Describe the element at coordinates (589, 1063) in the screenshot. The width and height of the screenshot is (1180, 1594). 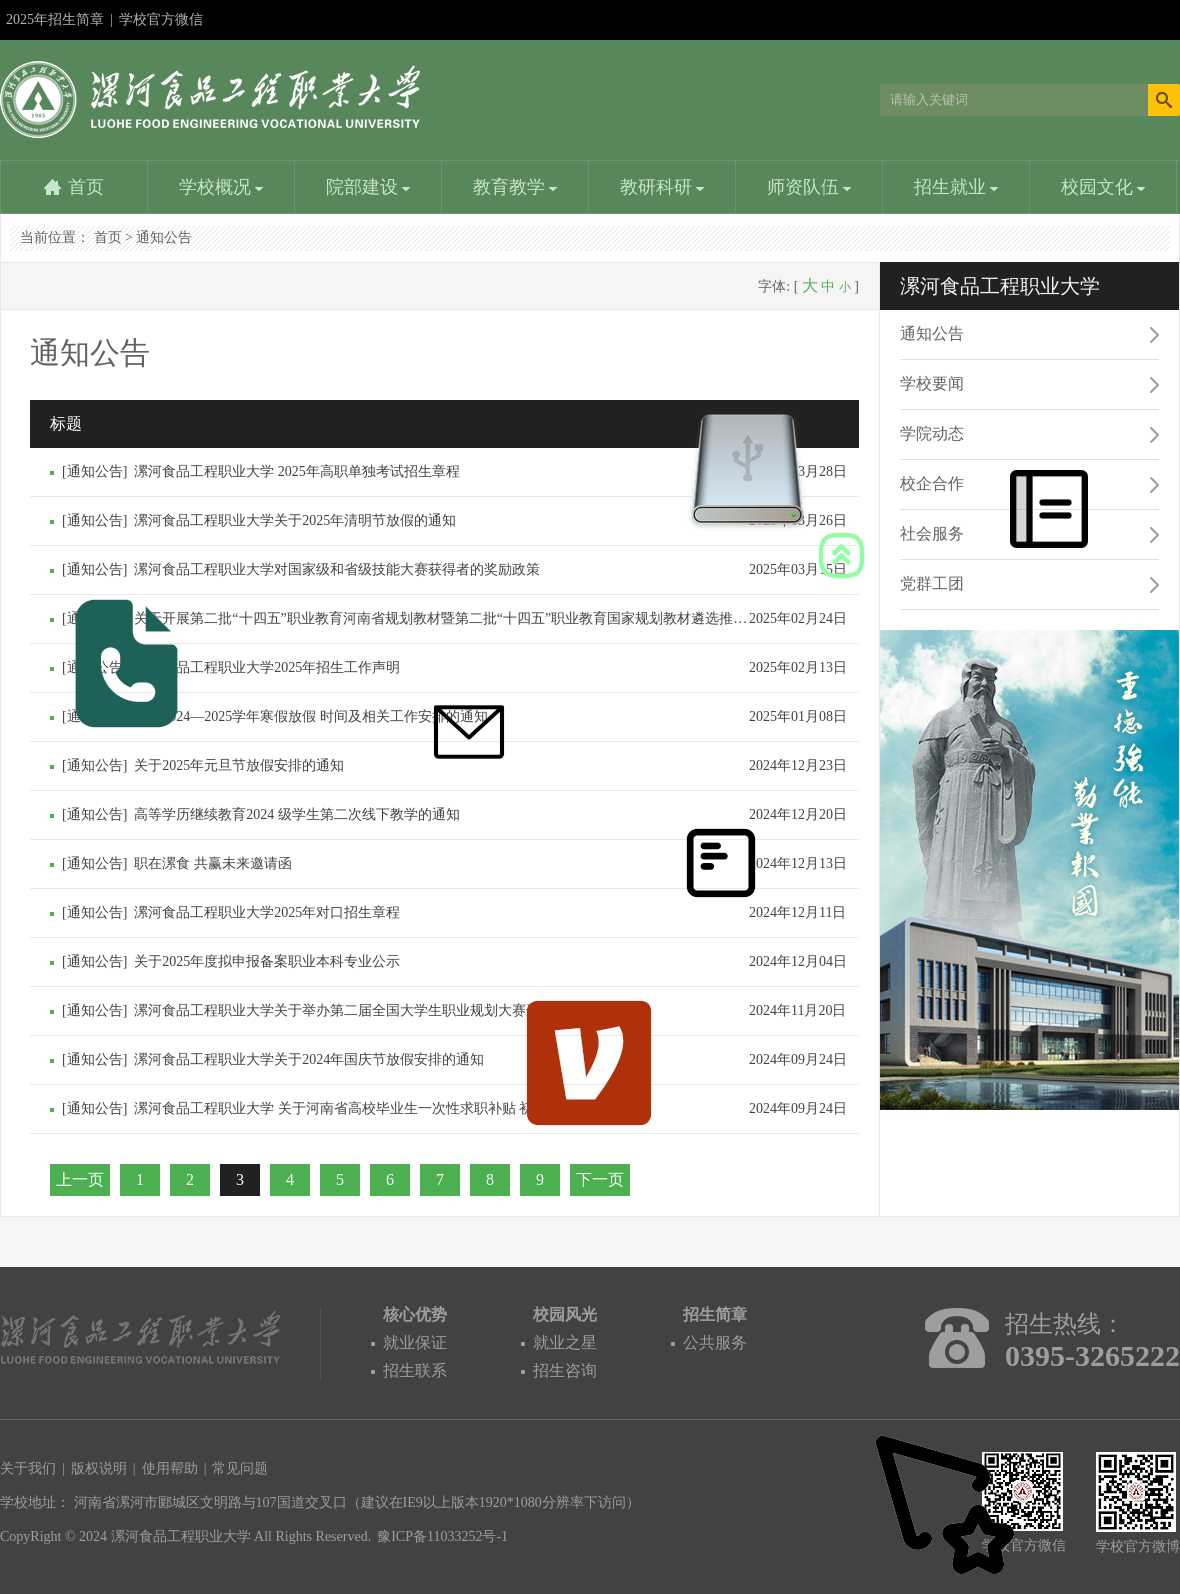
I see `open Venmo app` at that location.